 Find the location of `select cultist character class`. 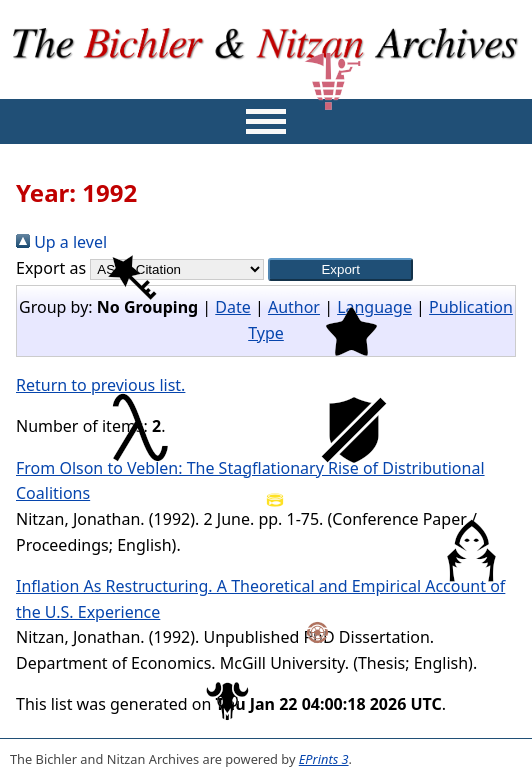

select cultist character class is located at coordinates (471, 550).